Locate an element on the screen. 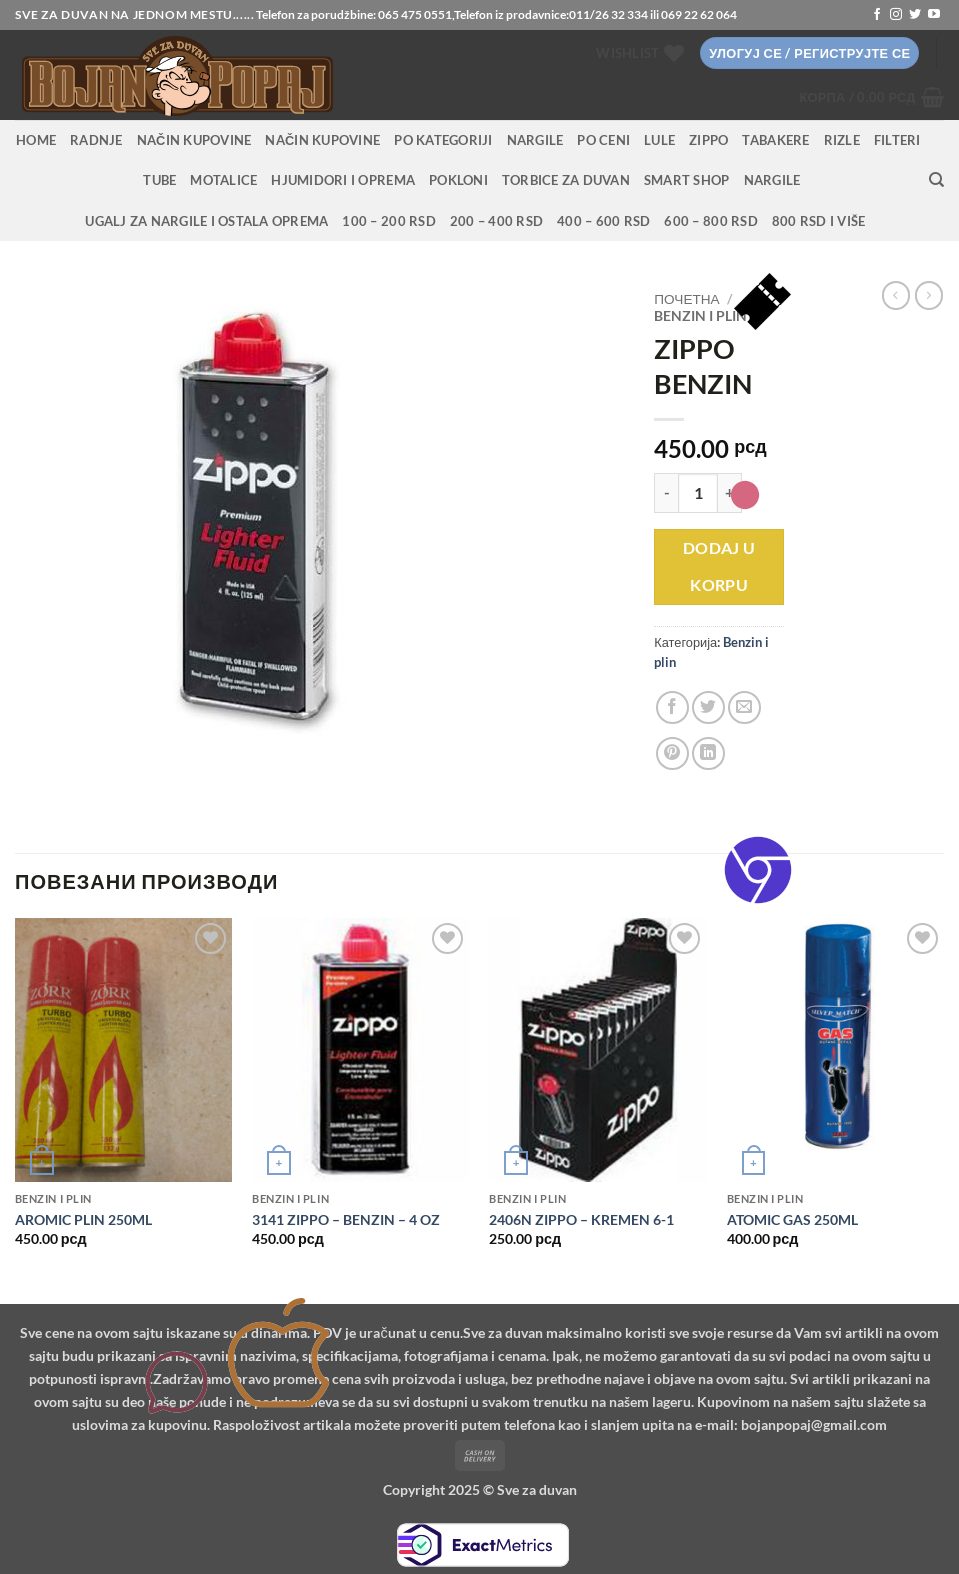 This screenshot has width=959, height=1574. view your tickets or passes is located at coordinates (762, 301).